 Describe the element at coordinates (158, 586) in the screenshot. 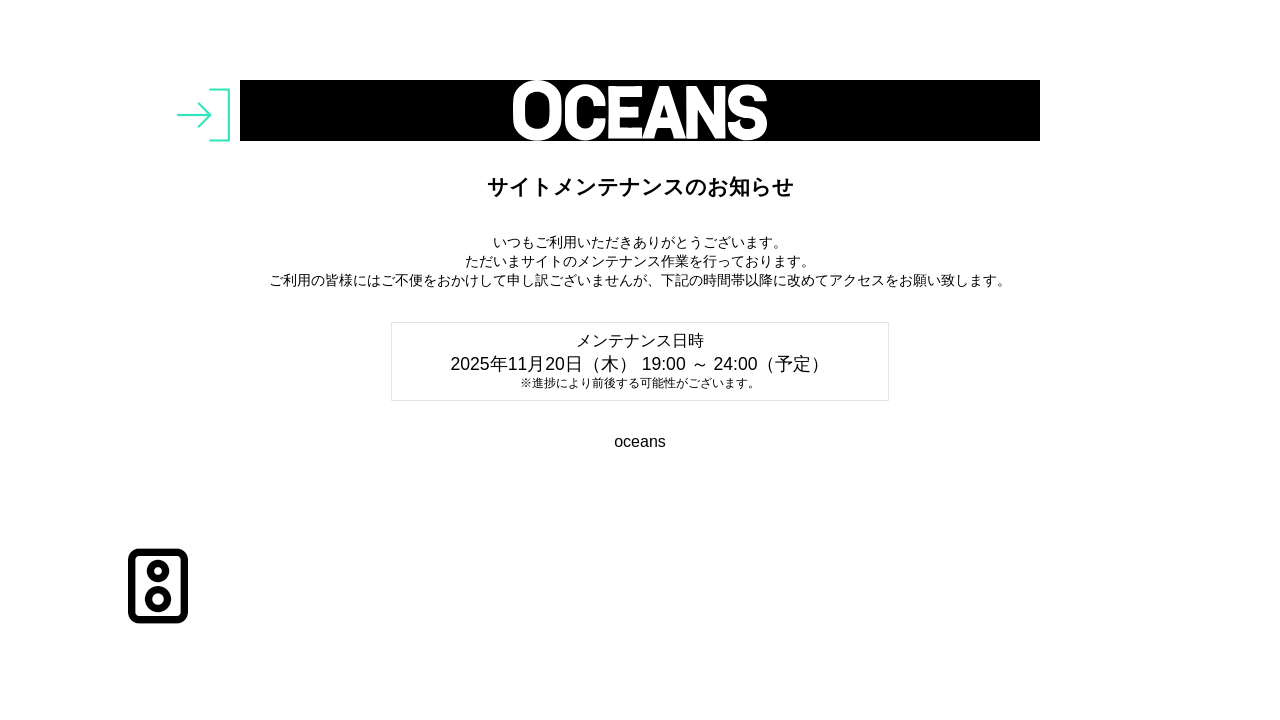

I see `adjust audio or speaker settings` at that location.